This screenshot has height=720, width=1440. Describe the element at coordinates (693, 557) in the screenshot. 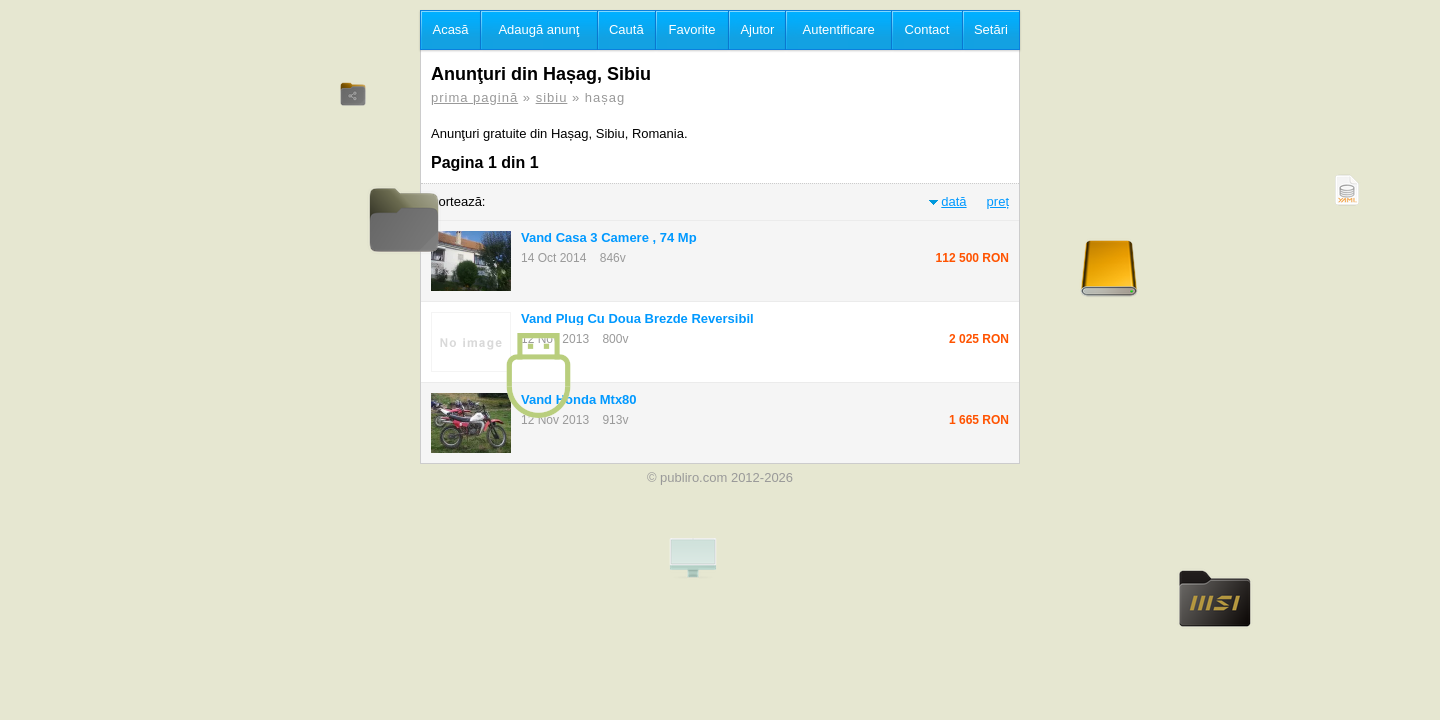

I see `represents a connected iMac device` at that location.